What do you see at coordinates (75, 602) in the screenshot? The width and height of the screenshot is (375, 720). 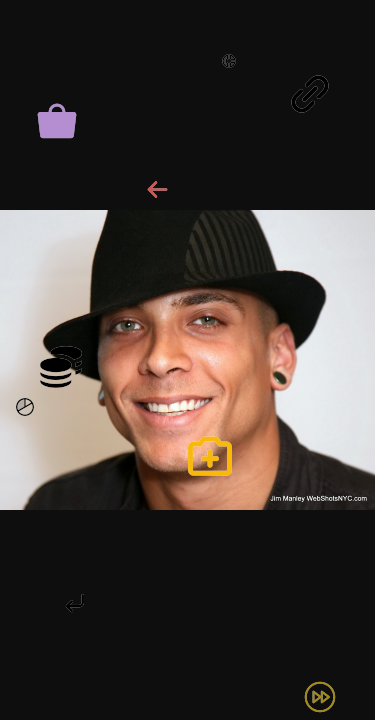 I see `return or enter key action` at bounding box center [75, 602].